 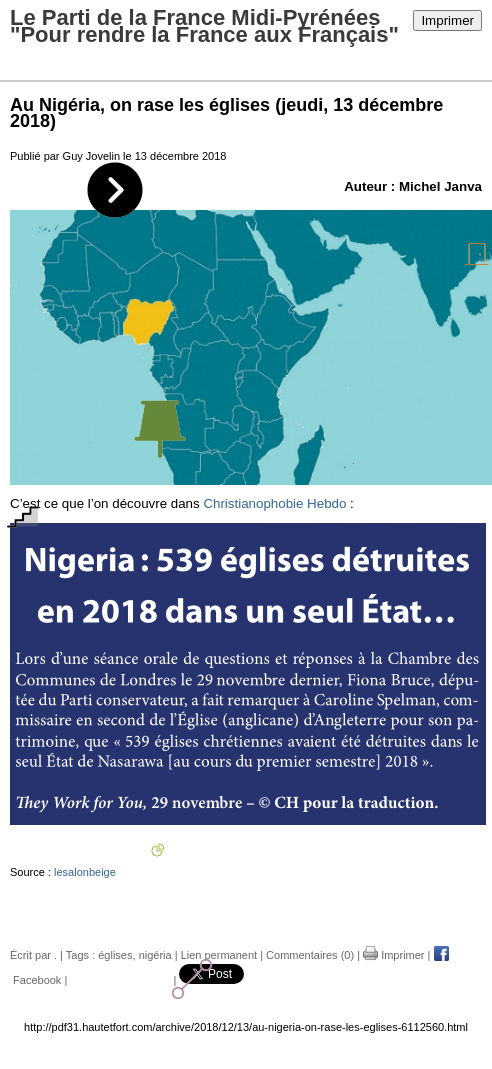 What do you see at coordinates (477, 254) in the screenshot?
I see `log out or exit the application` at bounding box center [477, 254].